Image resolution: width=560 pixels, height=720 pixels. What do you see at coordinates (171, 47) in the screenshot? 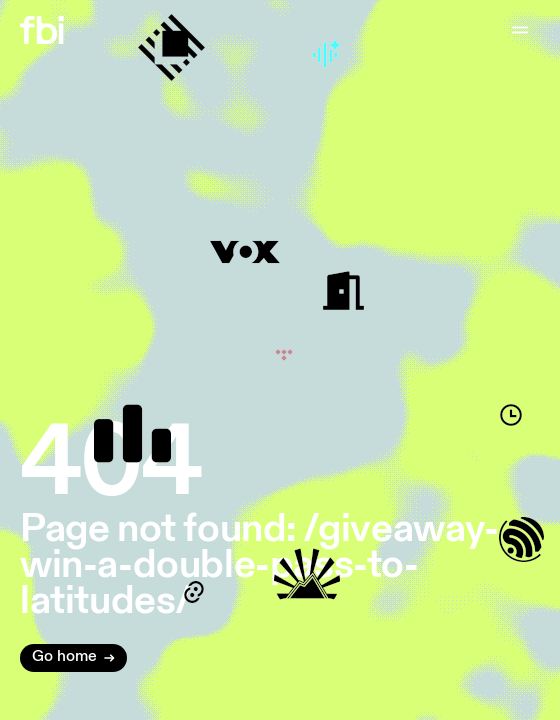
I see `open raycast app` at bounding box center [171, 47].